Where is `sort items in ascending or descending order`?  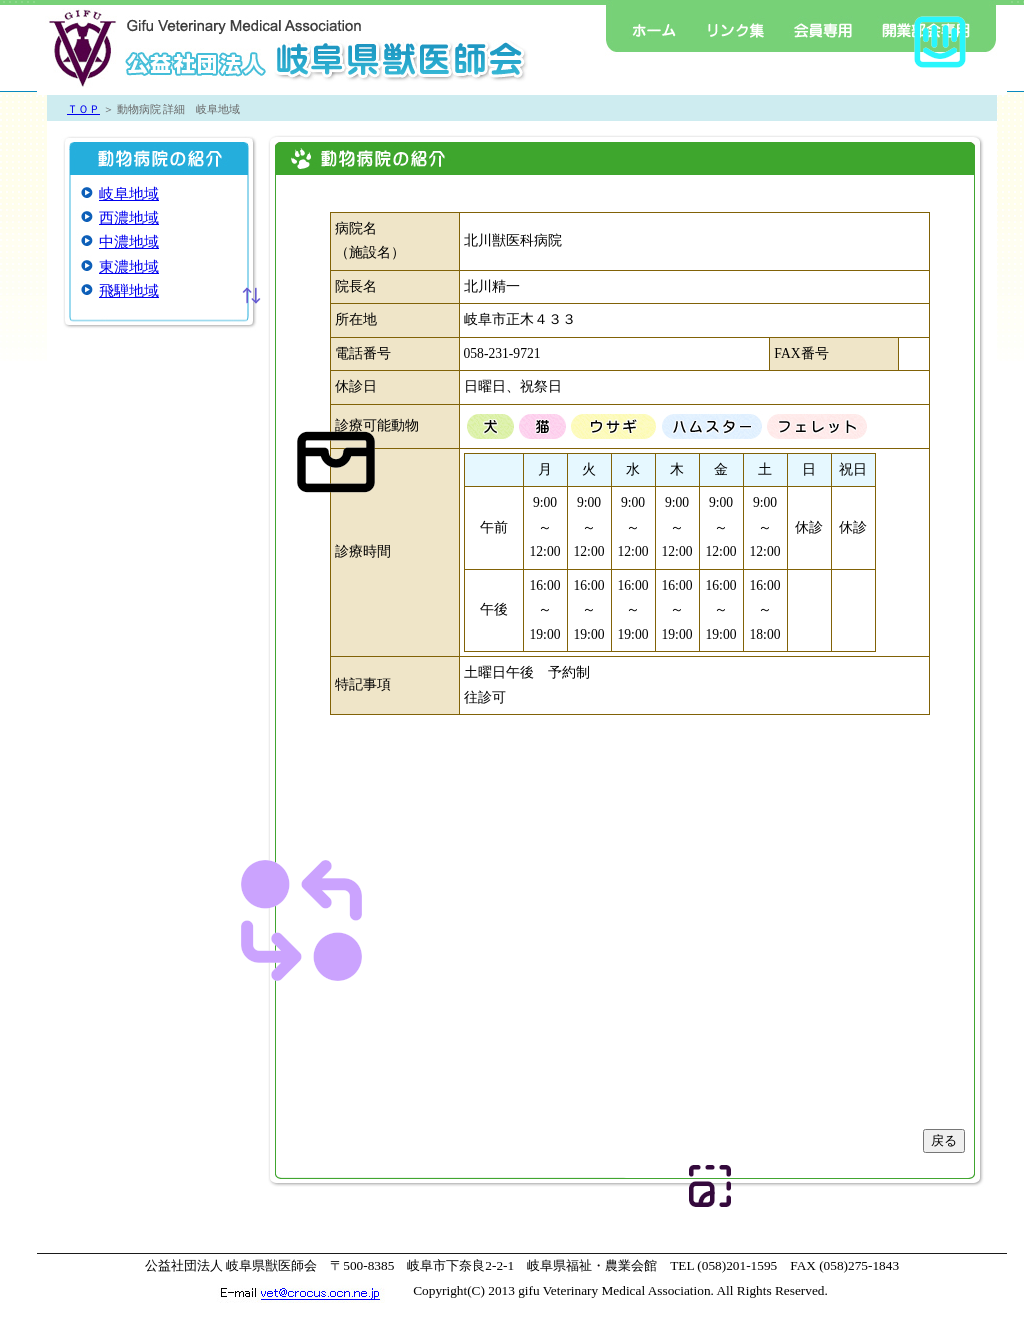 sort items in ascending or descending order is located at coordinates (251, 295).